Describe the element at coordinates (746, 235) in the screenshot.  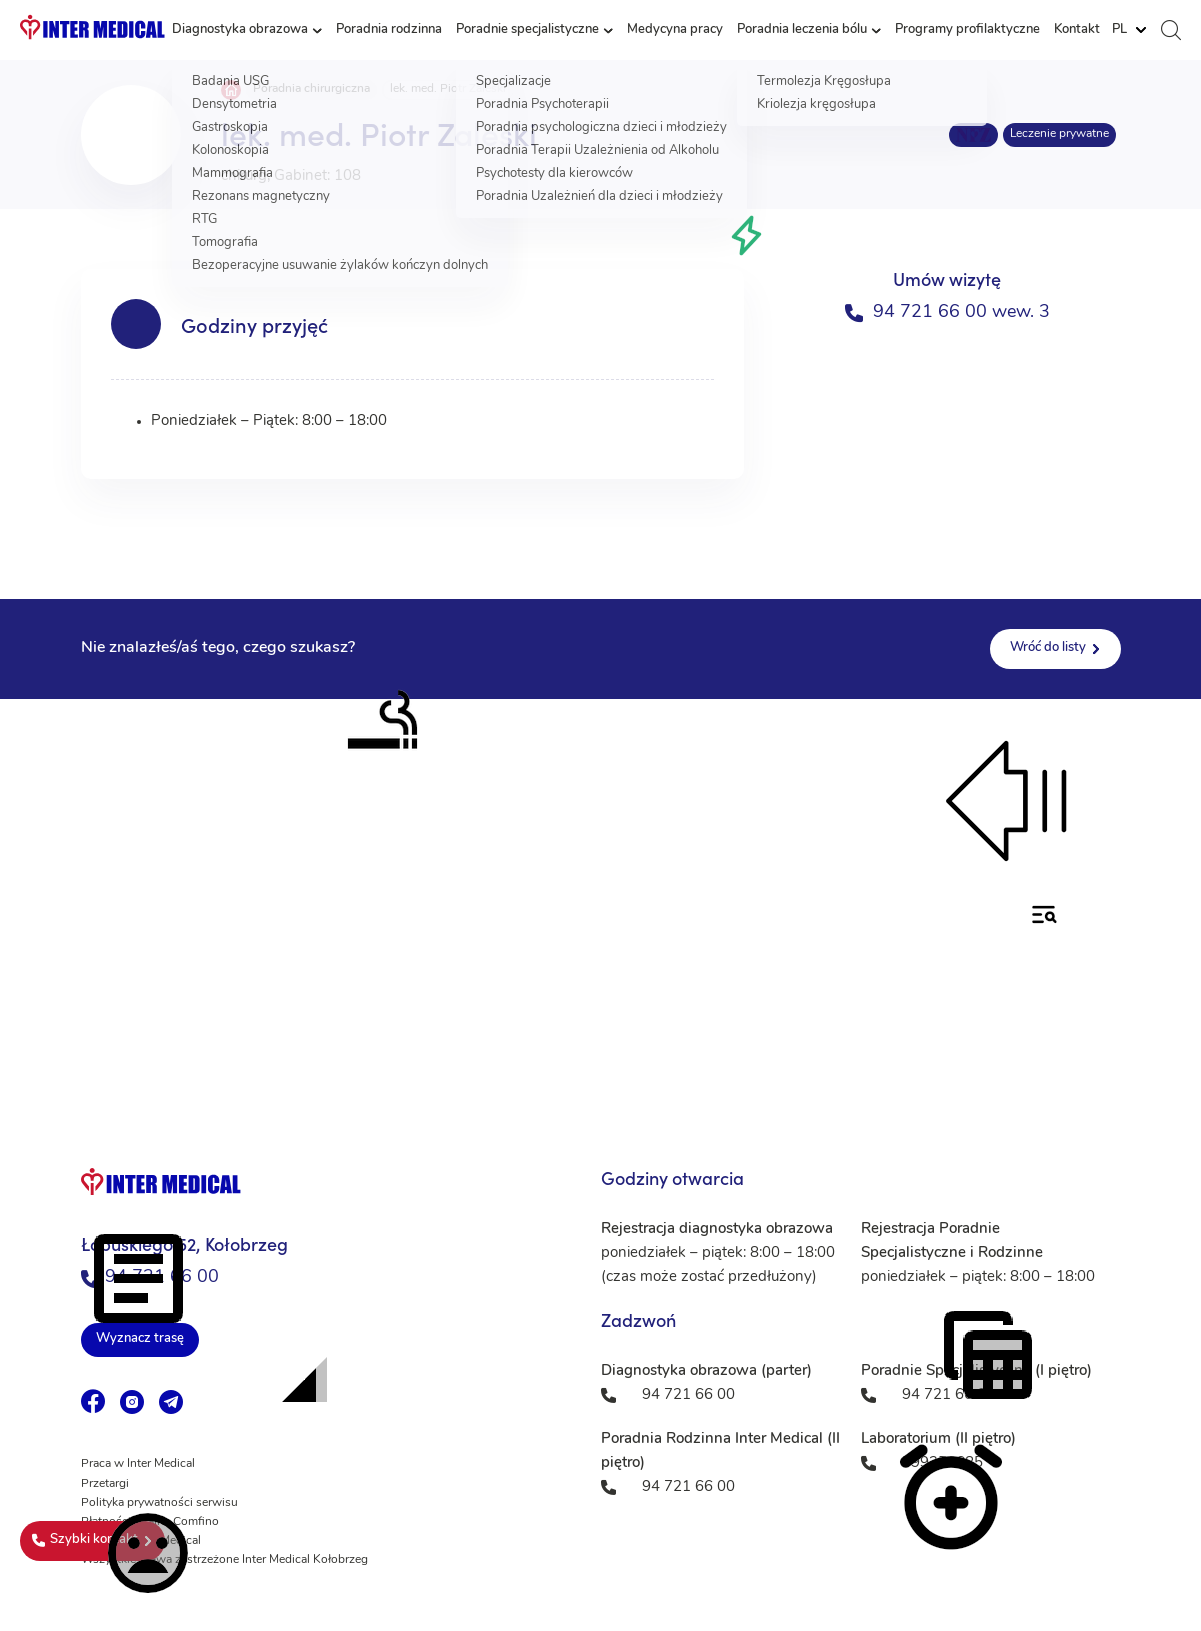
I see `indicates fast or instant action` at that location.